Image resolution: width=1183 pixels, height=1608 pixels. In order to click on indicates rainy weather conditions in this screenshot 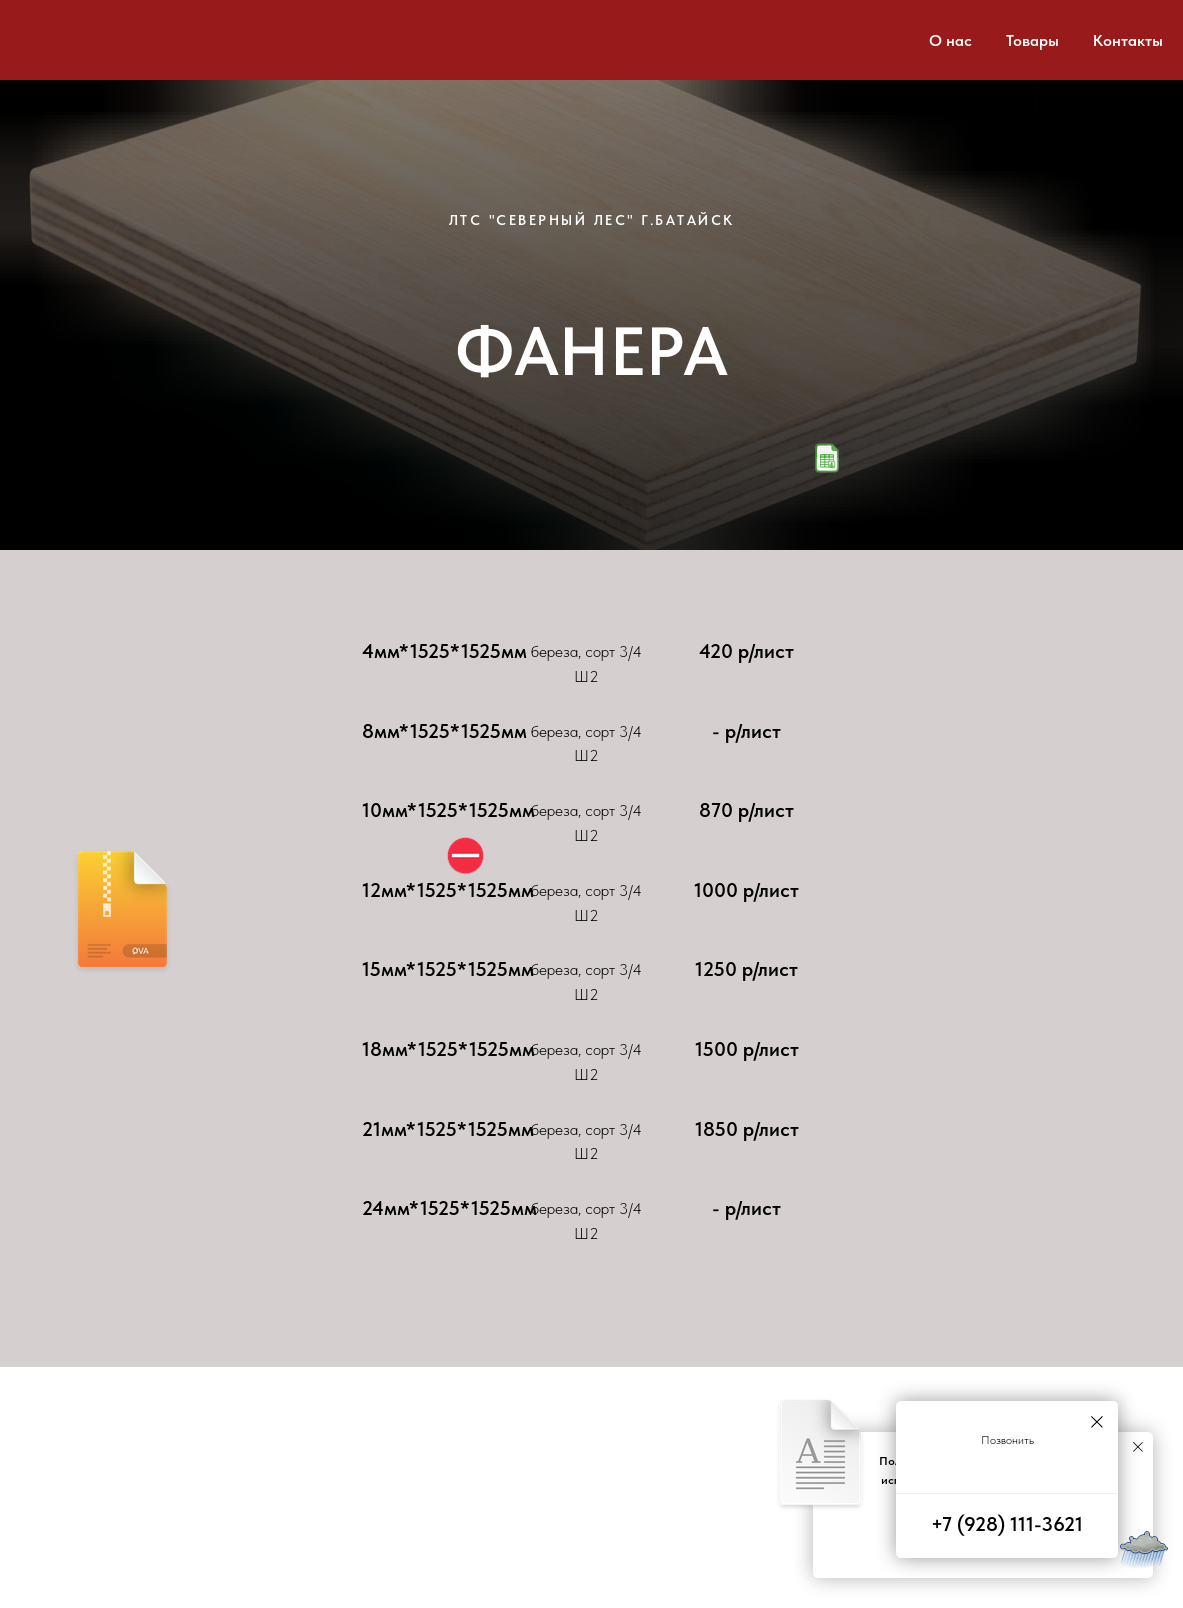, I will do `click(1144, 1546)`.